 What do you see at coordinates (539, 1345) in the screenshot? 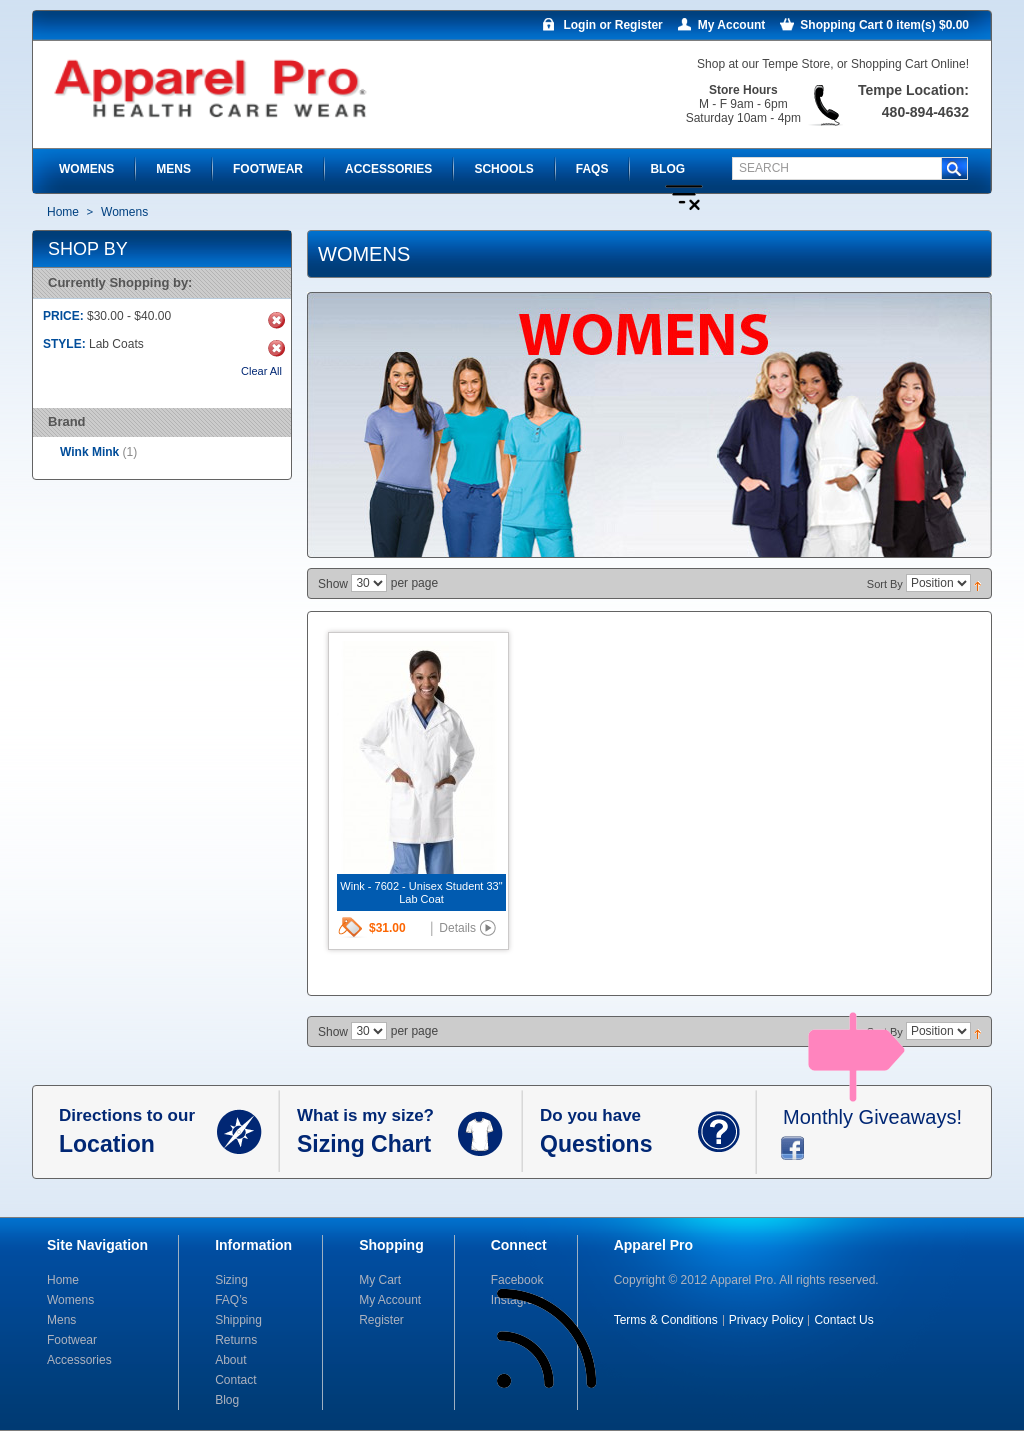
I see `subscribe to RSS feed` at bounding box center [539, 1345].